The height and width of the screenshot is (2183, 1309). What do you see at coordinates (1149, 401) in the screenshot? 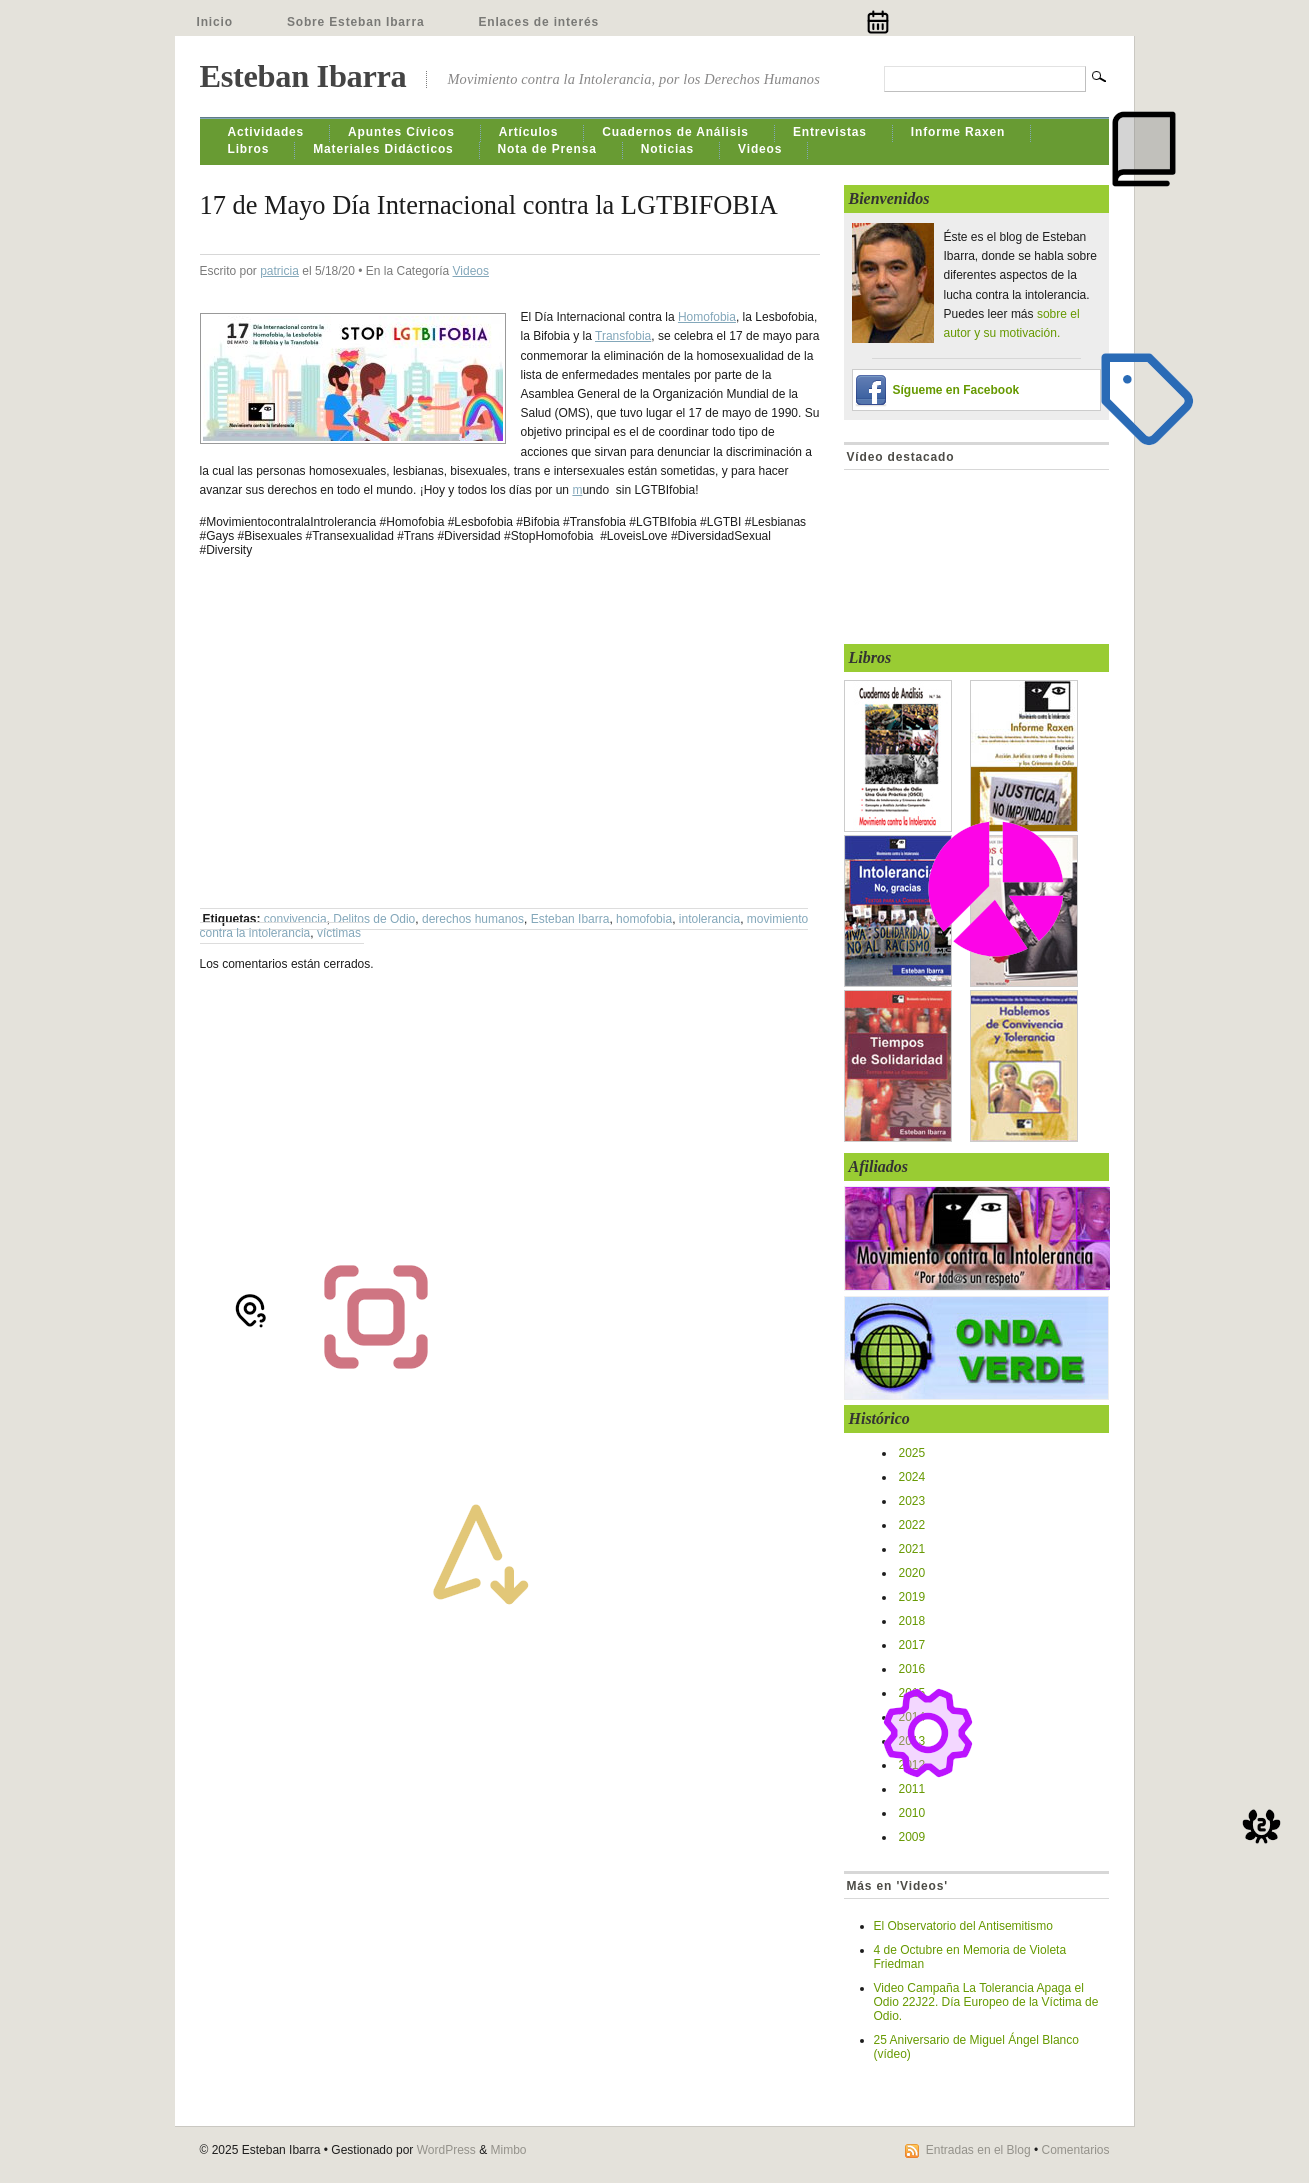
I see `add a tag or label to an item` at bounding box center [1149, 401].